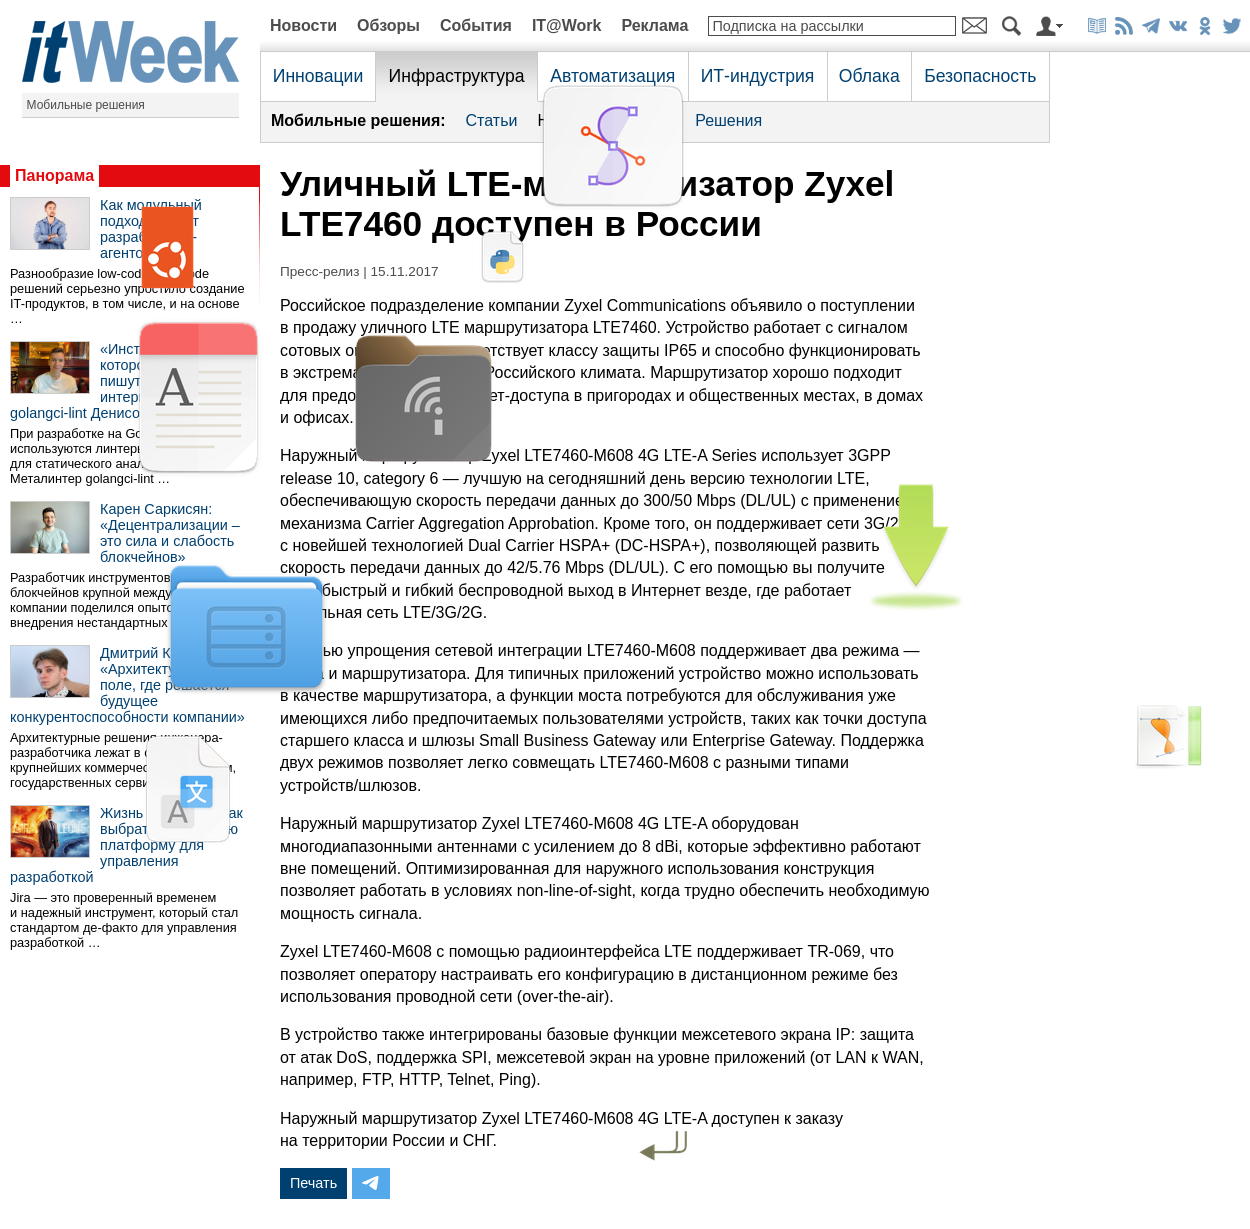 This screenshot has height=1229, width=1250. I want to click on access network-attached storage folder, so click(246, 626).